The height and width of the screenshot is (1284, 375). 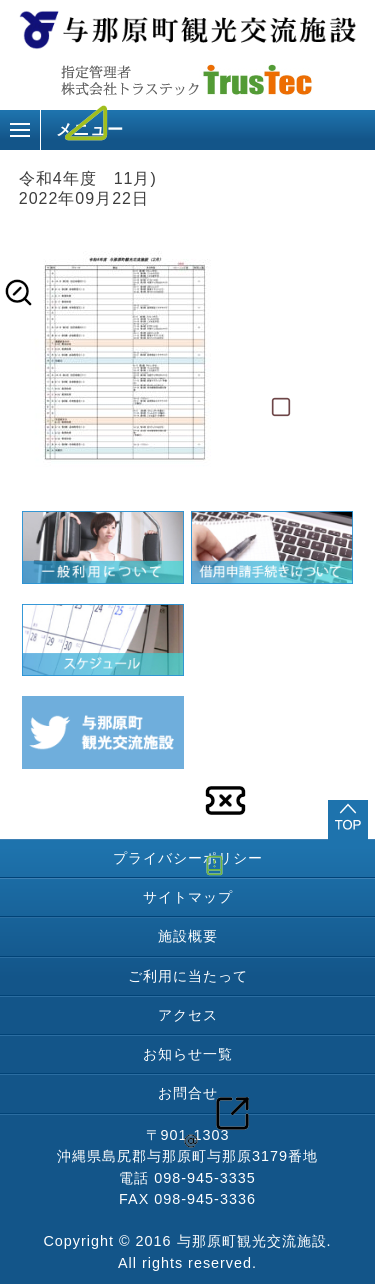 I want to click on indicates an alert or notification related to a book or reading item, so click(x=214, y=865).